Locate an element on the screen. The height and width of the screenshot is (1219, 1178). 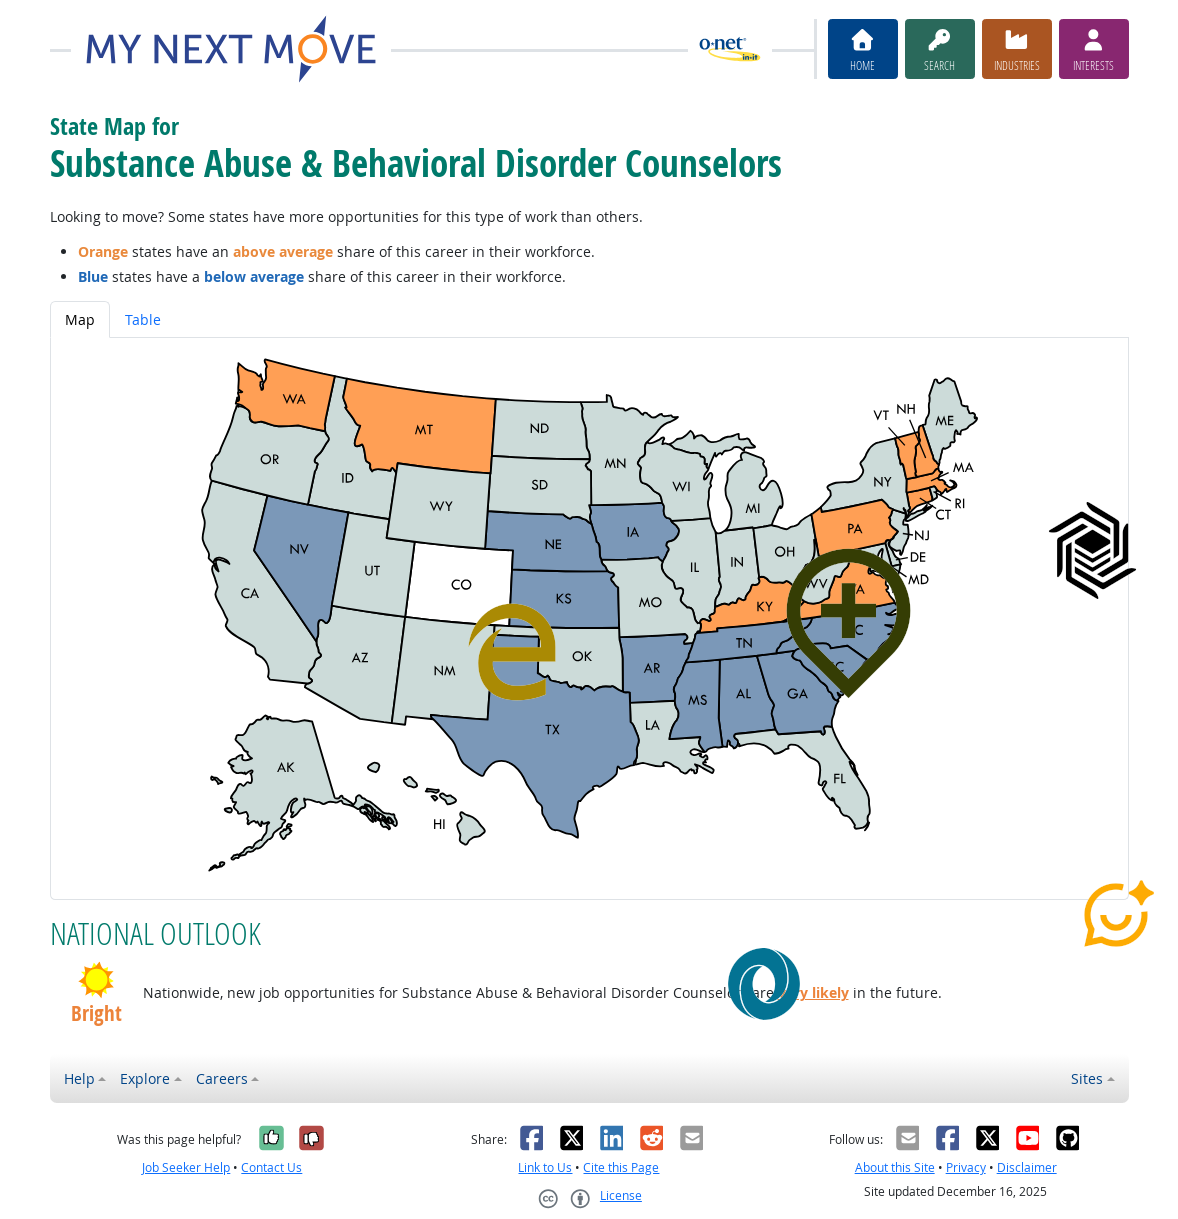
start a conversation with AI assistant is located at coordinates (1116, 915).